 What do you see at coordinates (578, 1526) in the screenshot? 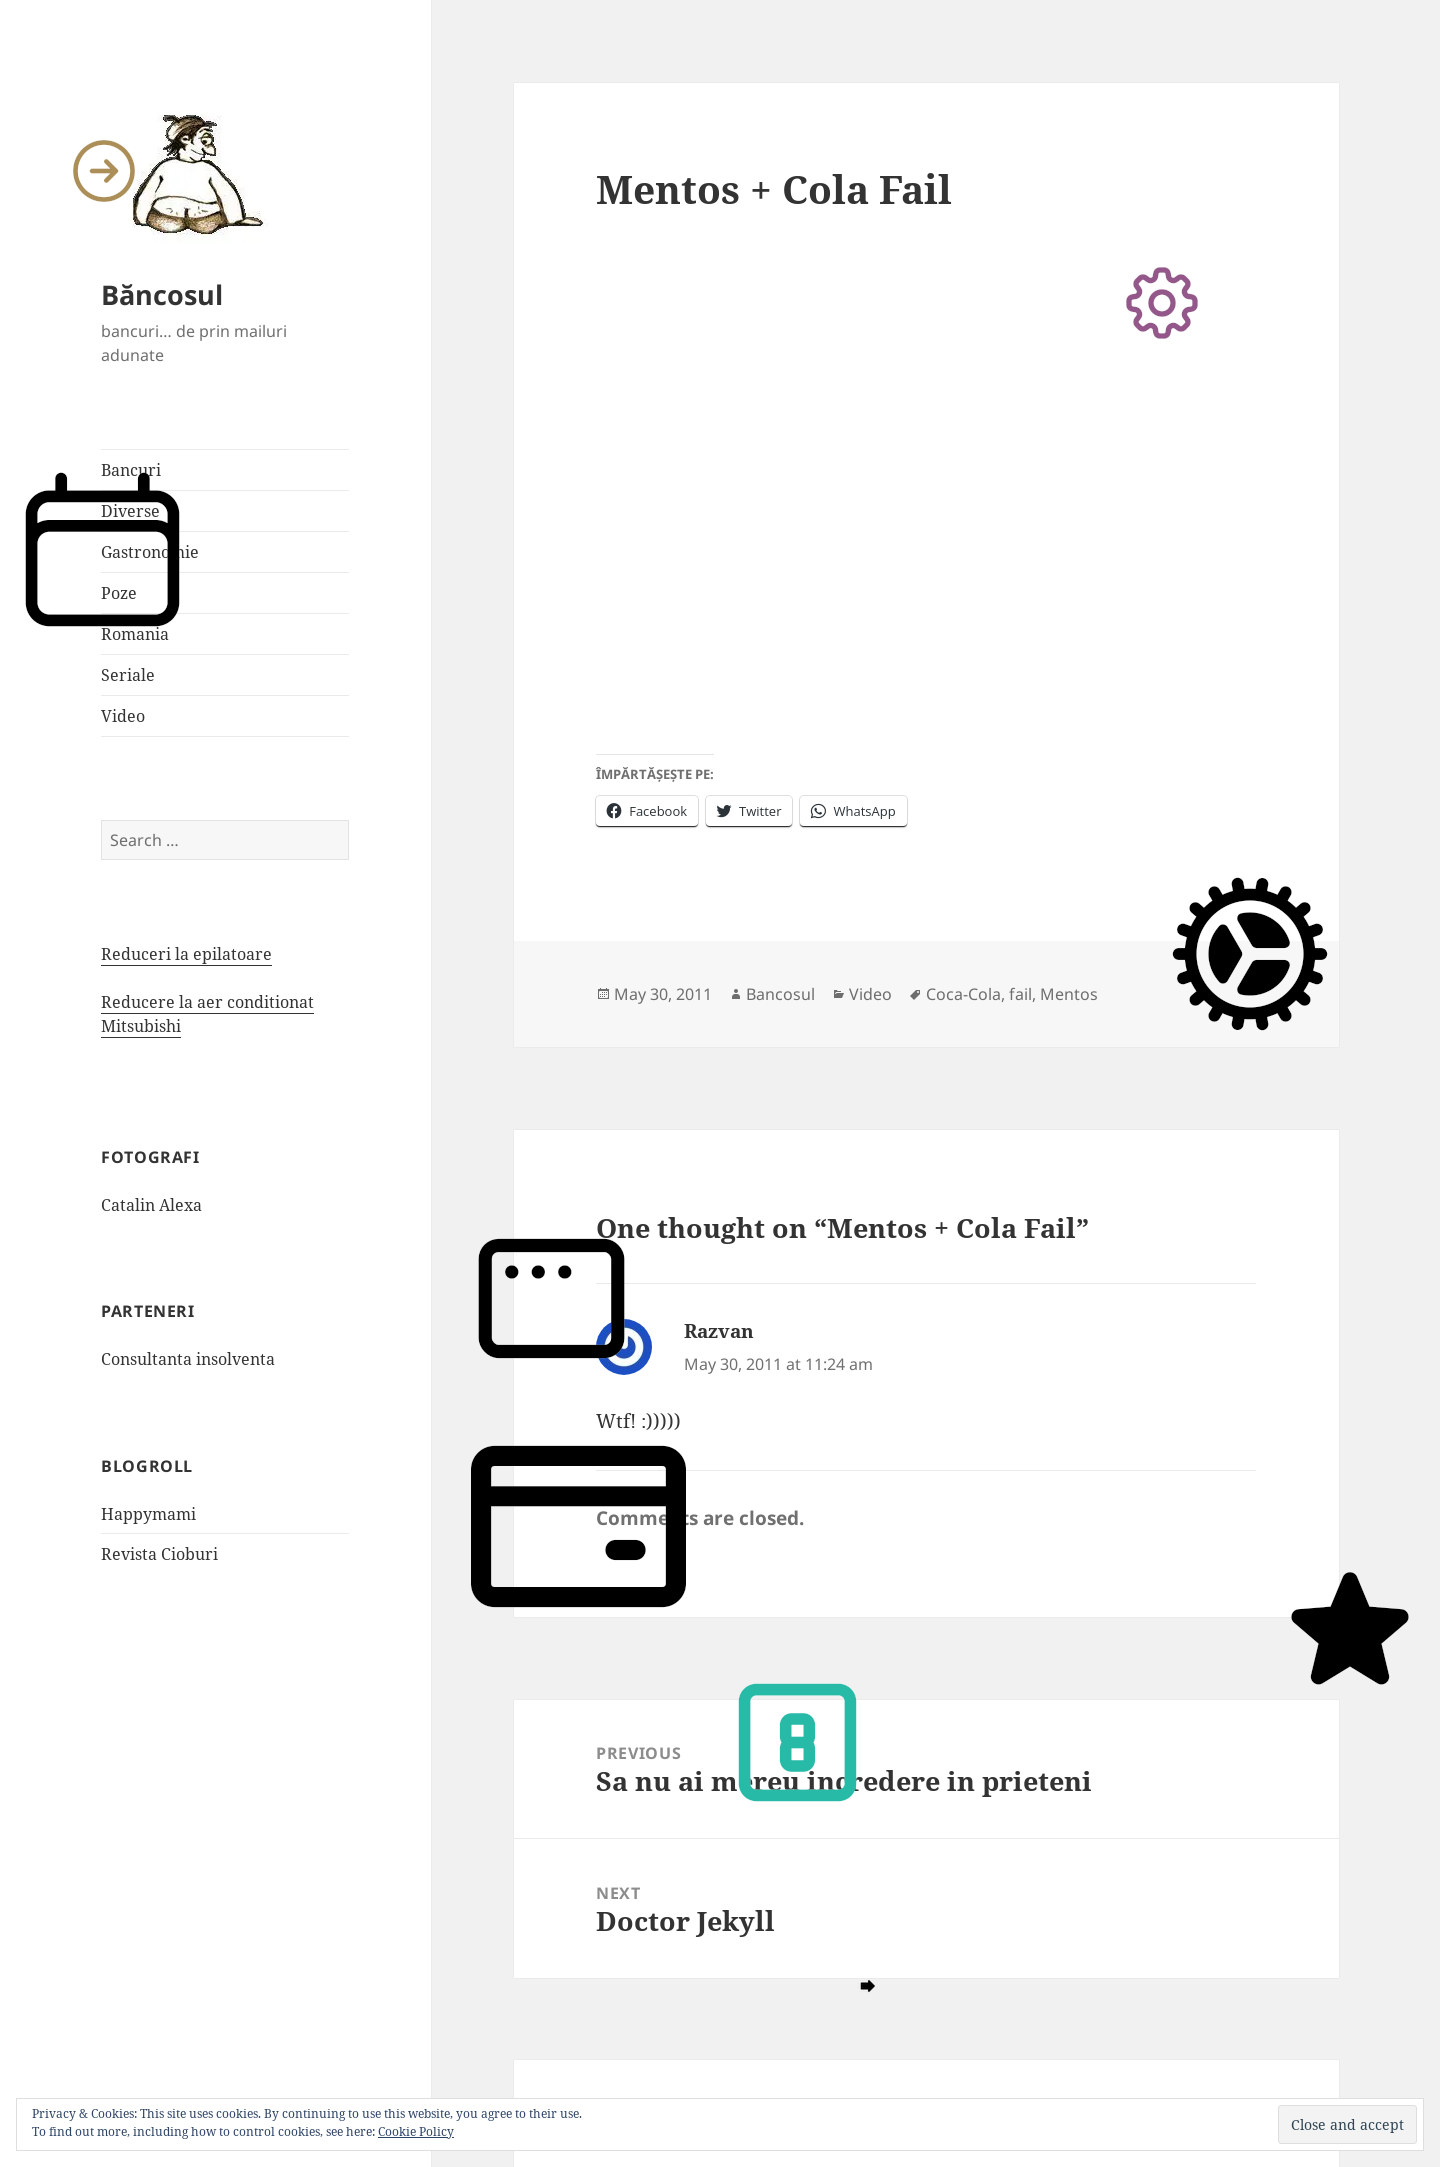
I see `manage payment methods` at bounding box center [578, 1526].